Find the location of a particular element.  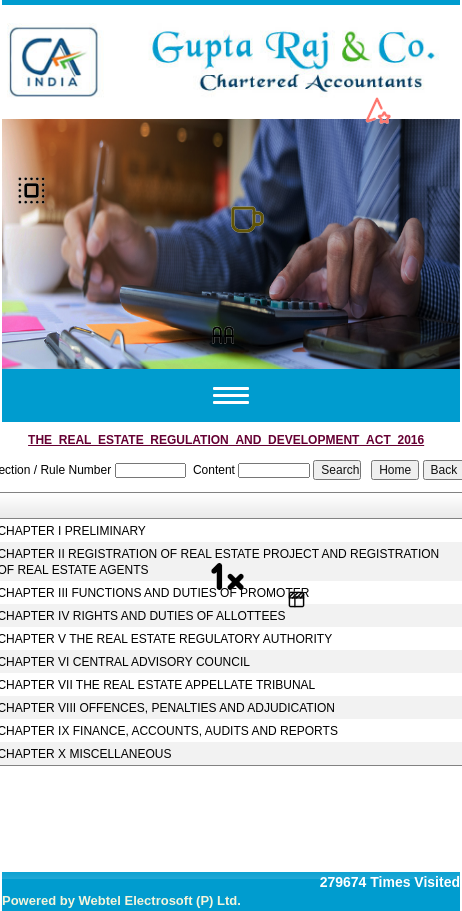

set playback speed to 1x (normal speed) is located at coordinates (227, 576).